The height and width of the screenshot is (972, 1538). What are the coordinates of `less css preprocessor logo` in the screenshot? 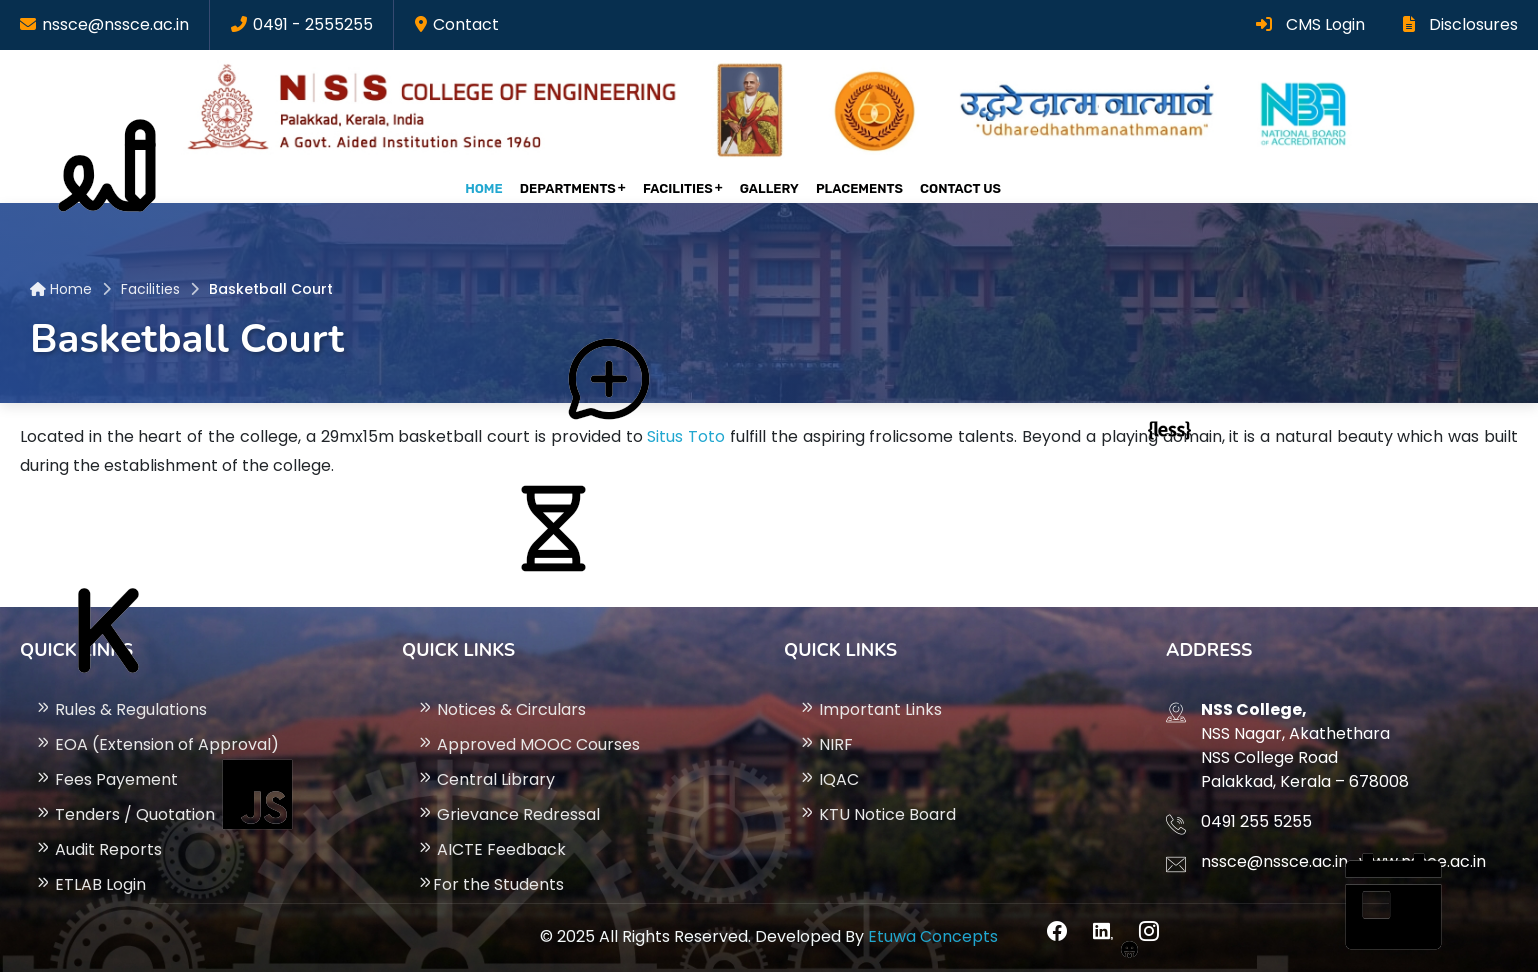 It's located at (1169, 430).